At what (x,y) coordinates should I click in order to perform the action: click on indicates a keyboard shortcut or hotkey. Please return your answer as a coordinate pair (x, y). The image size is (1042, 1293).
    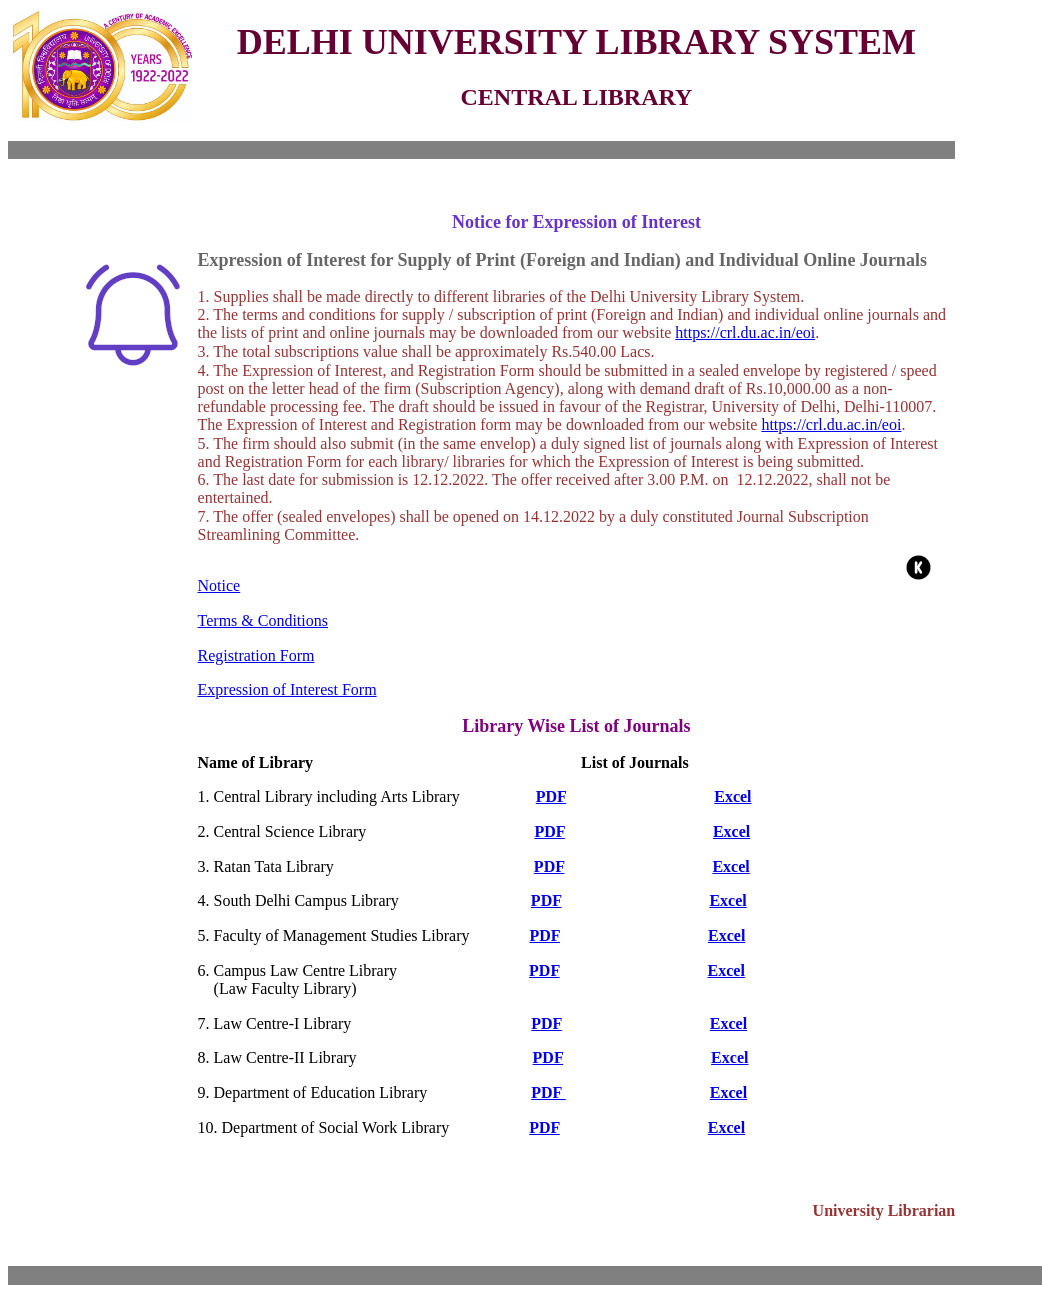
    Looking at the image, I should click on (918, 567).